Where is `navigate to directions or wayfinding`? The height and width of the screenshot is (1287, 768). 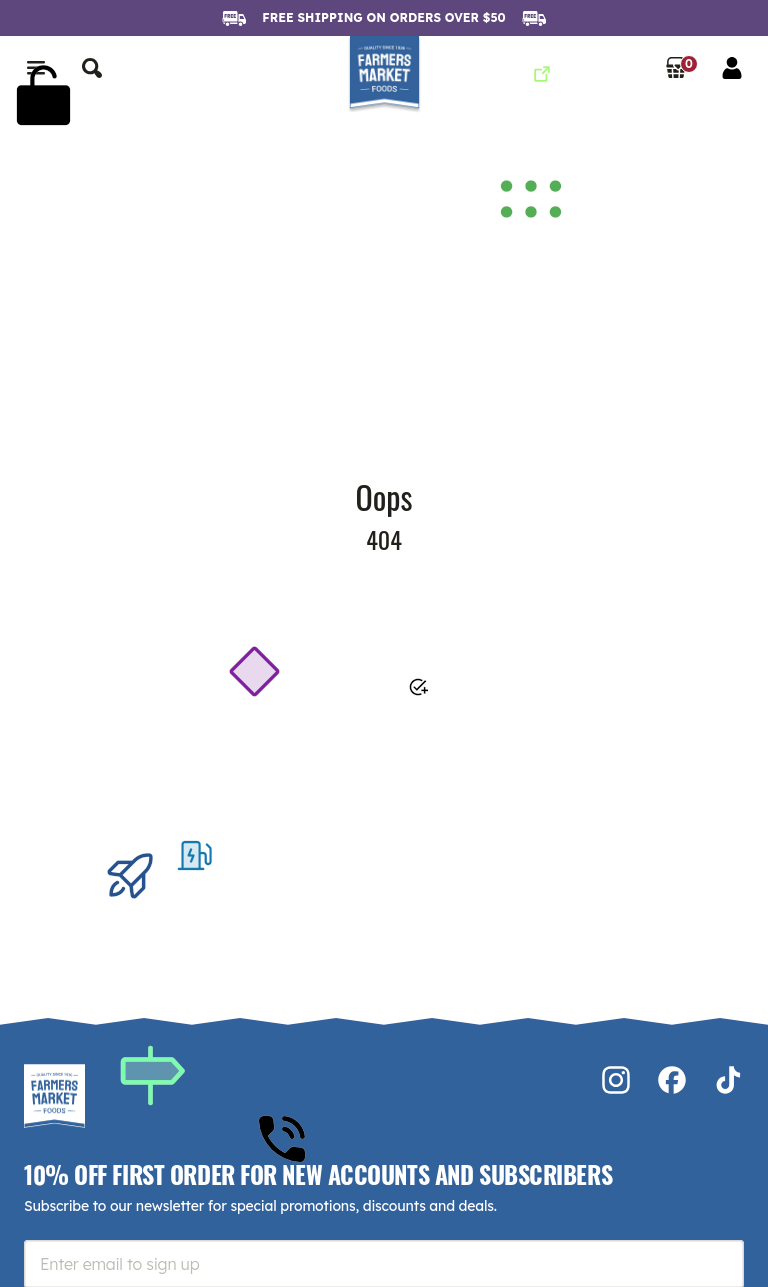 navigate to directions or wayfinding is located at coordinates (150, 1075).